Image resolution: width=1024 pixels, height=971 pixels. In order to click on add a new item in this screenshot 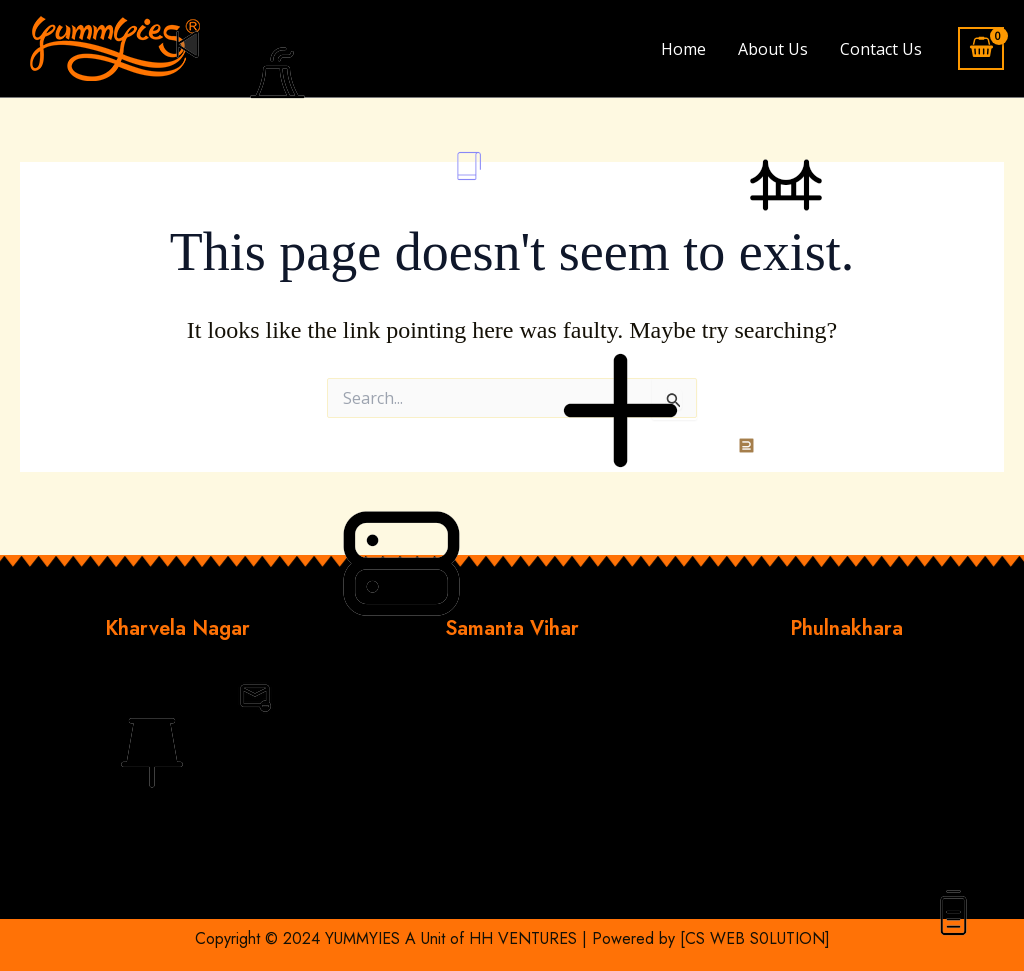, I will do `click(620, 410)`.